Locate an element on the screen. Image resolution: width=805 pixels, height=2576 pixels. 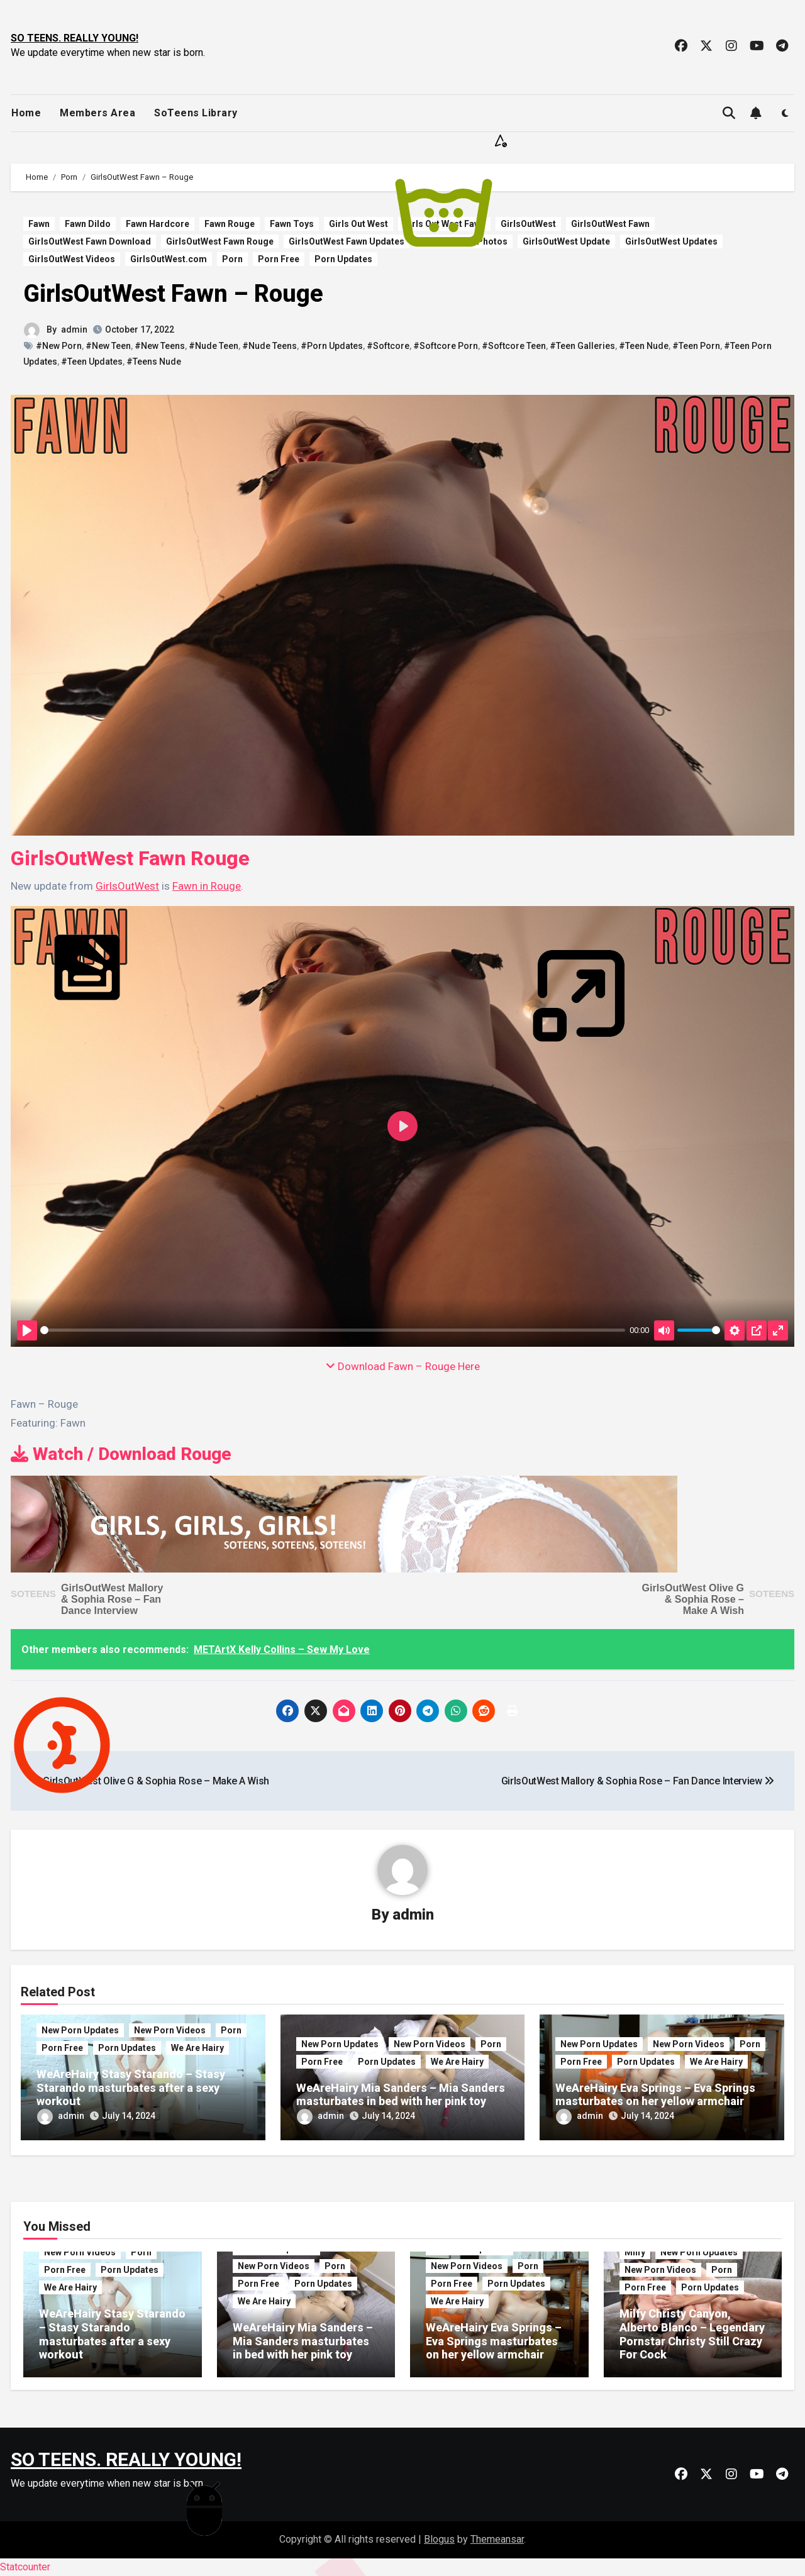
maximize window to full screen is located at coordinates (581, 993).